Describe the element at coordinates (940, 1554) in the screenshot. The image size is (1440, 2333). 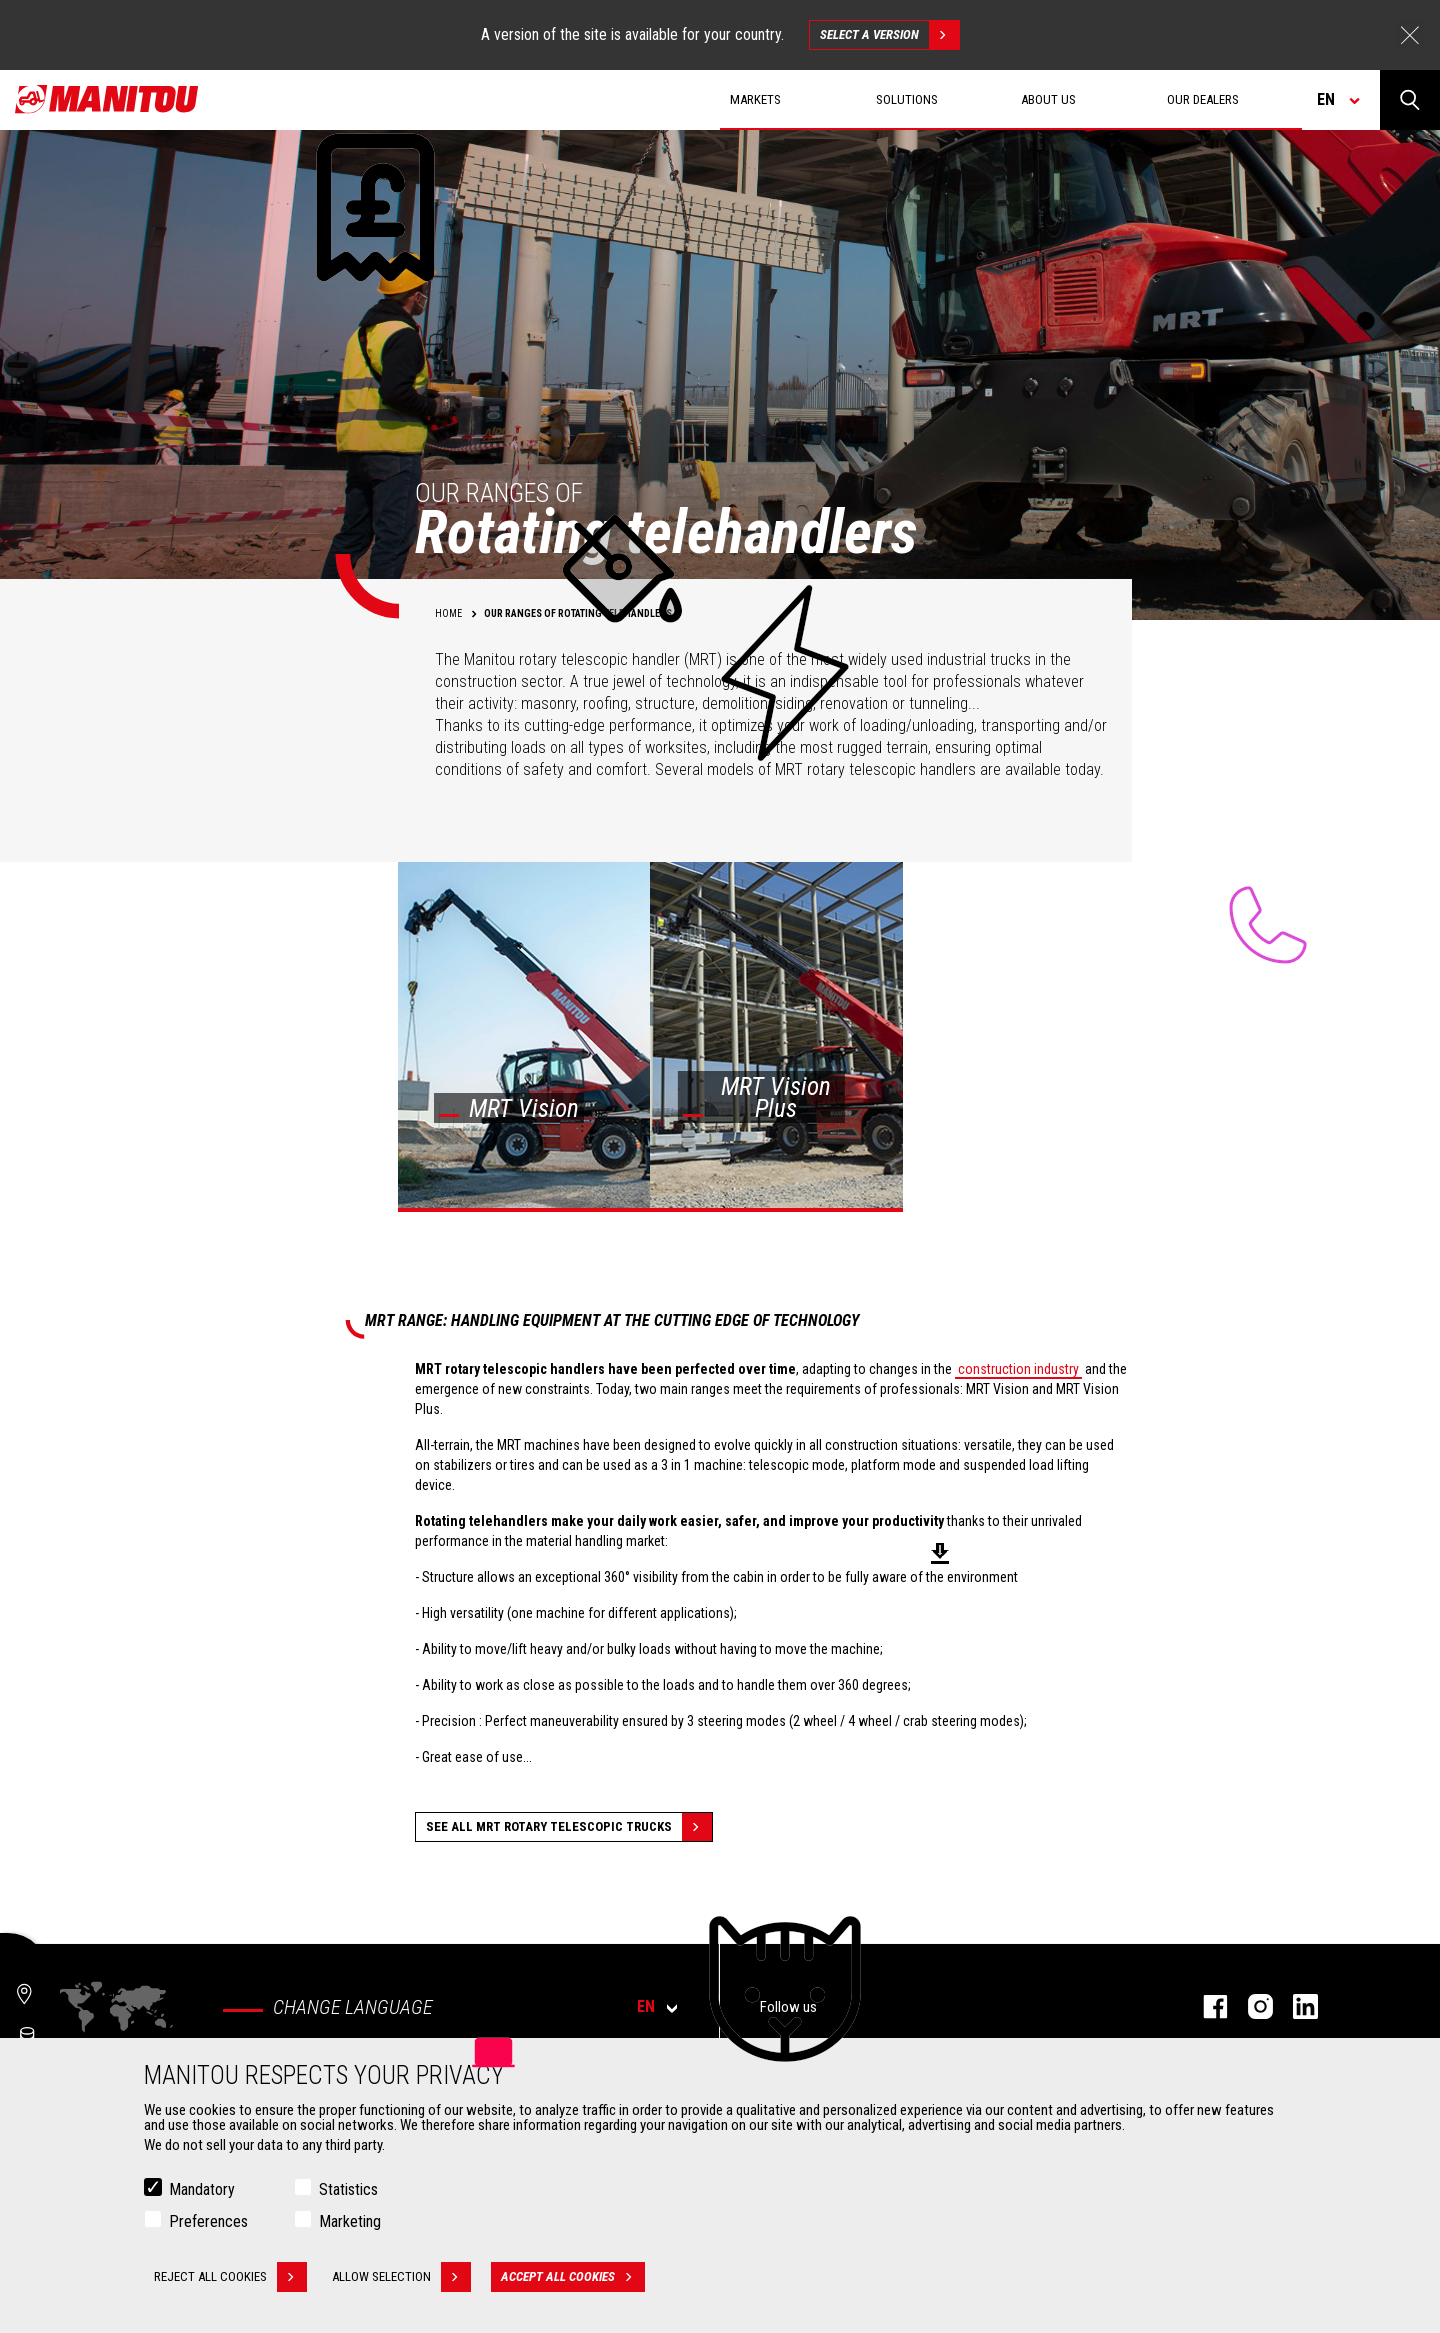
I see `download a file or document` at that location.